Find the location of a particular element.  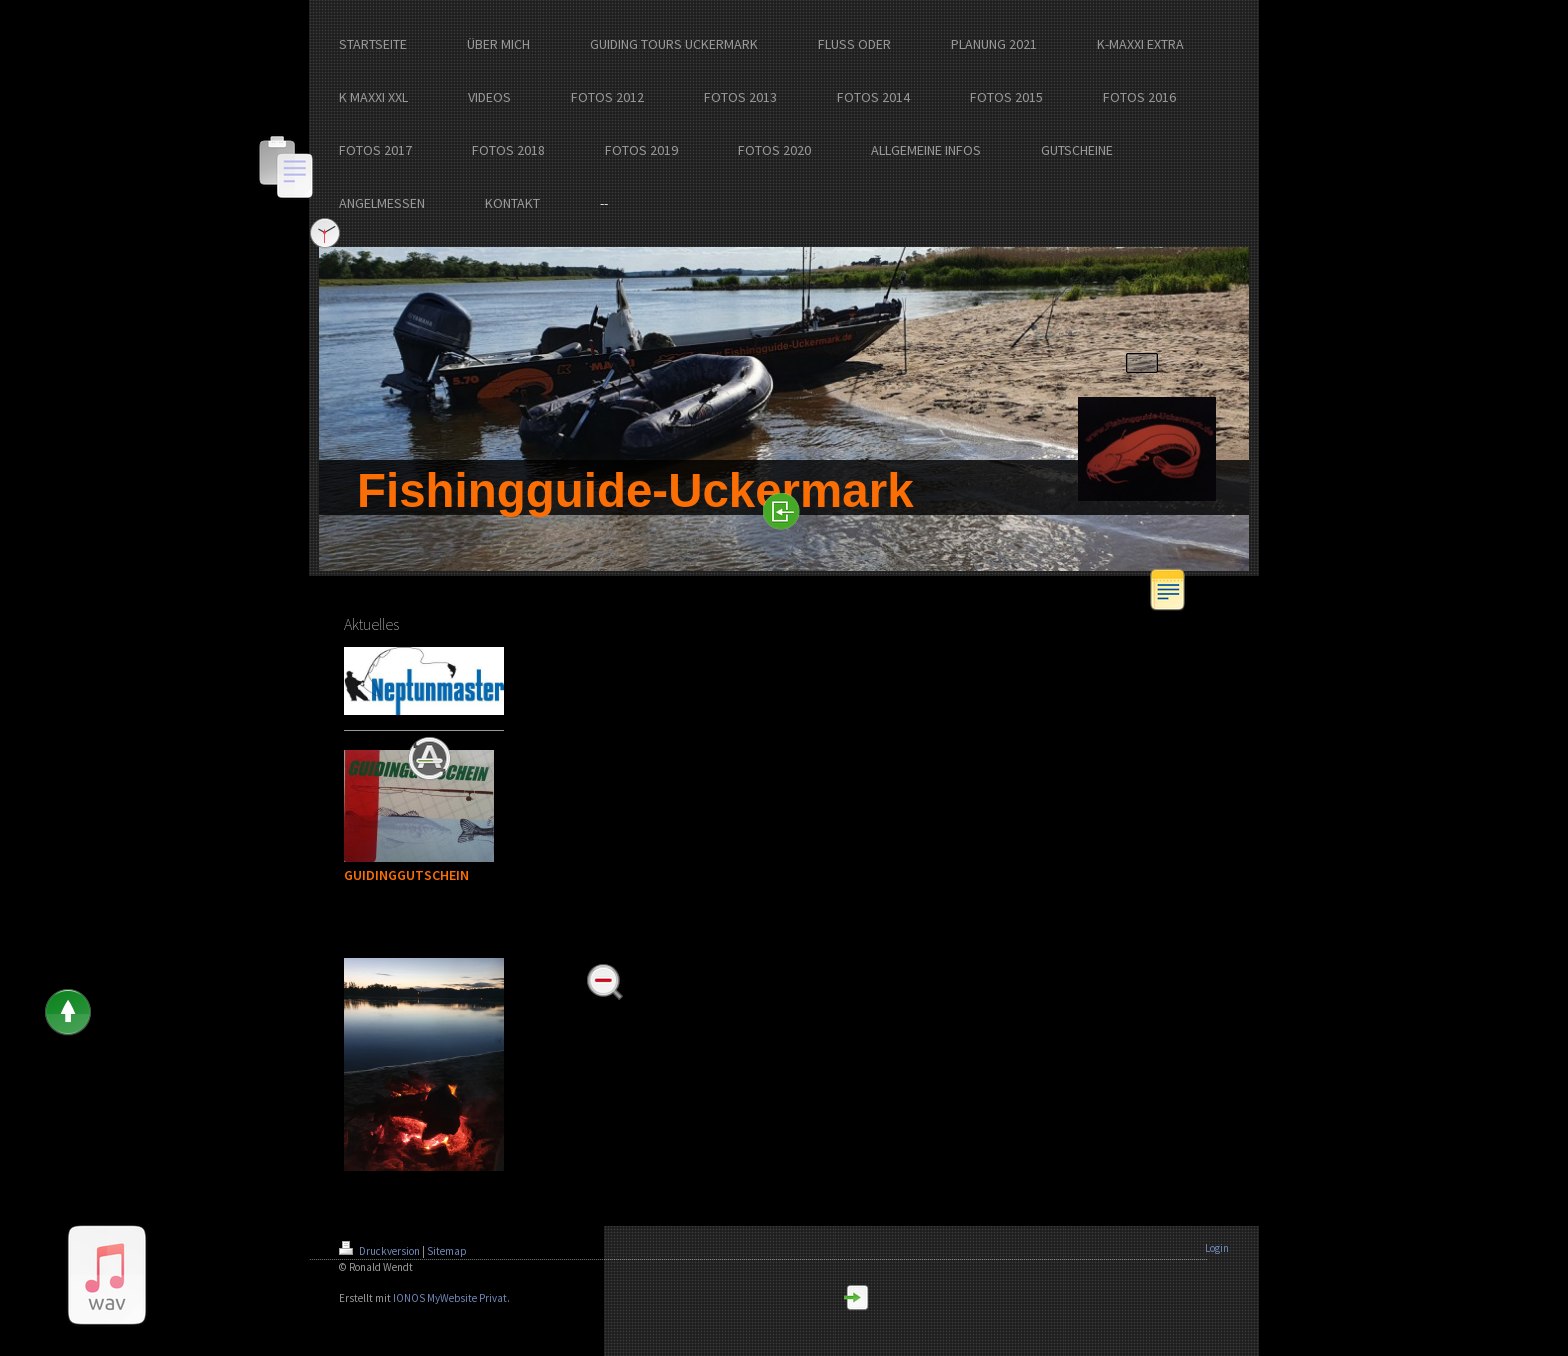

import a document or file is located at coordinates (857, 1297).